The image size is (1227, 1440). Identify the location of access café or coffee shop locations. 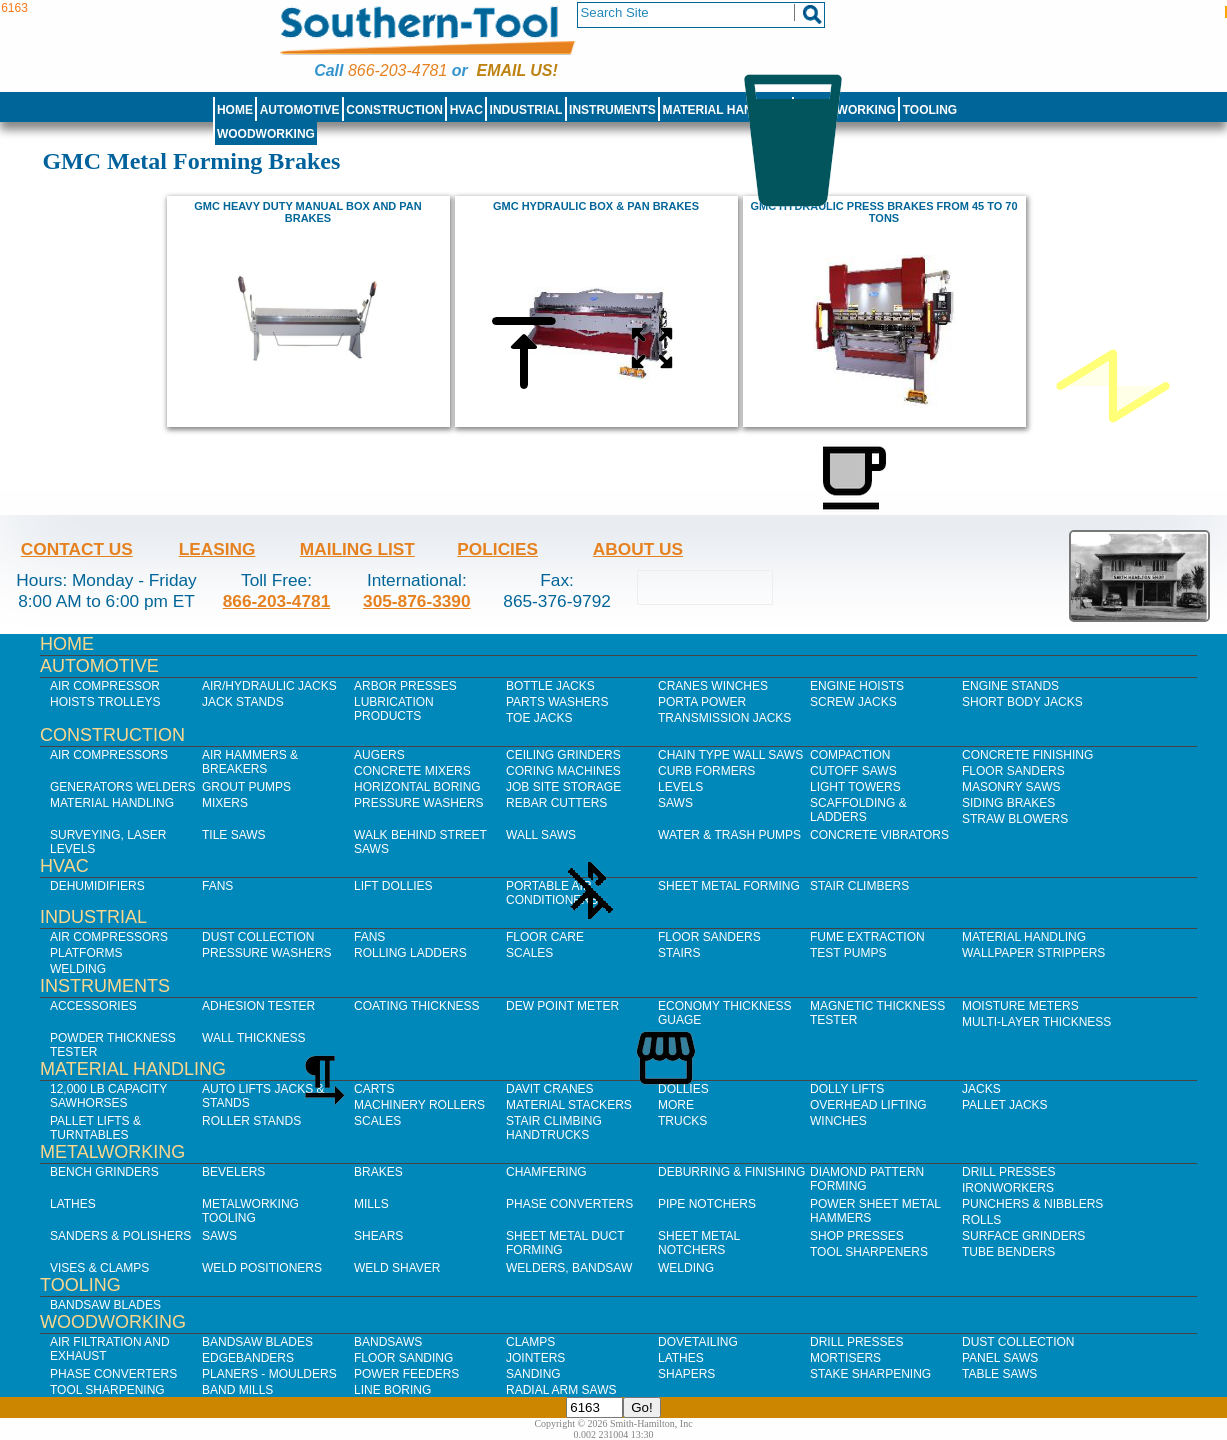
(851, 478).